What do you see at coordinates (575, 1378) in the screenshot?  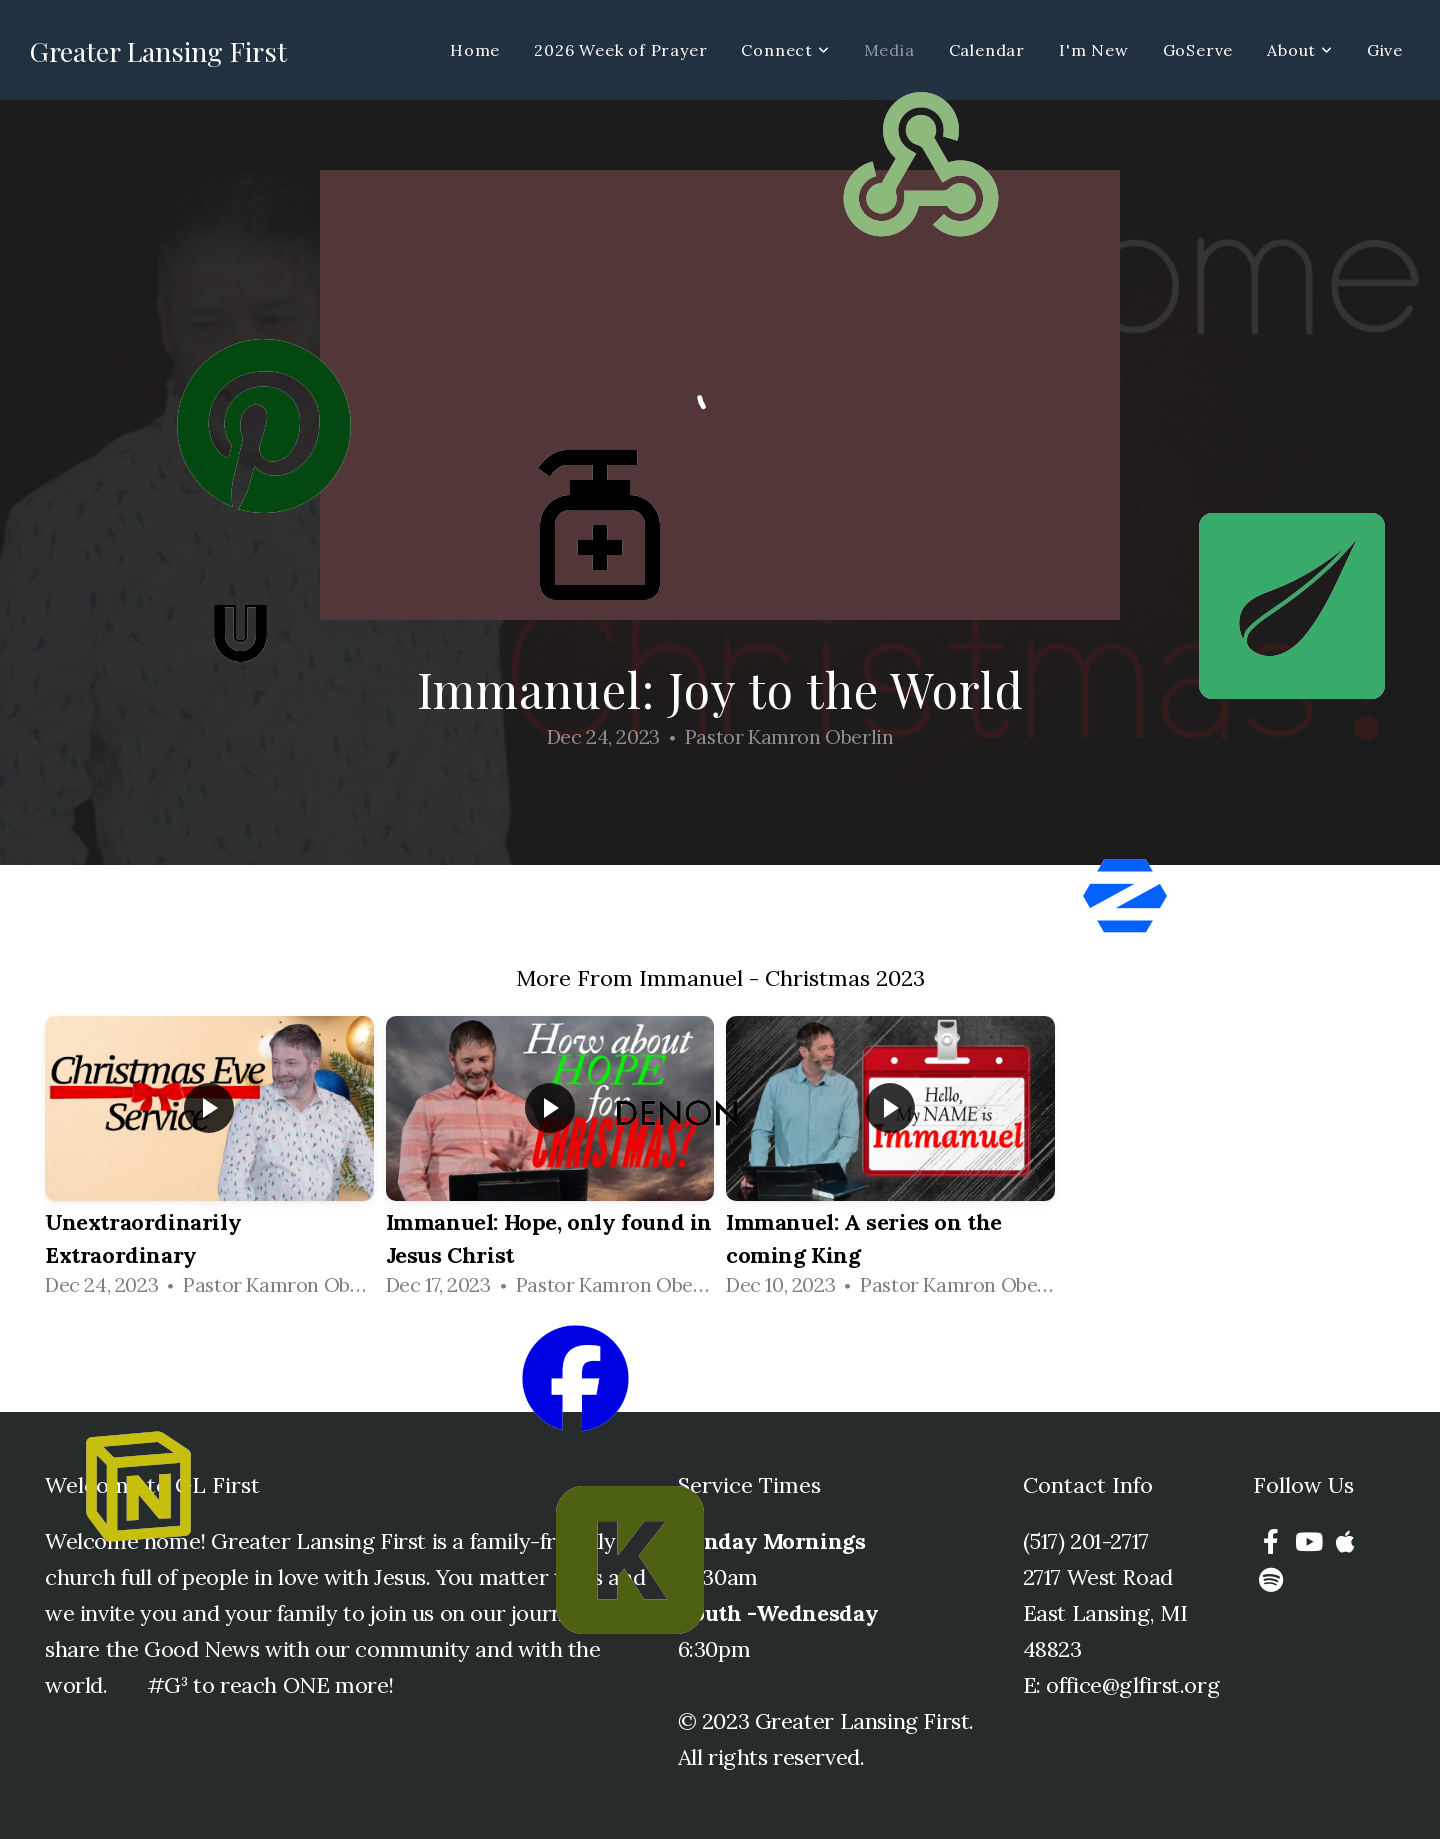 I see `open Facebook app` at bounding box center [575, 1378].